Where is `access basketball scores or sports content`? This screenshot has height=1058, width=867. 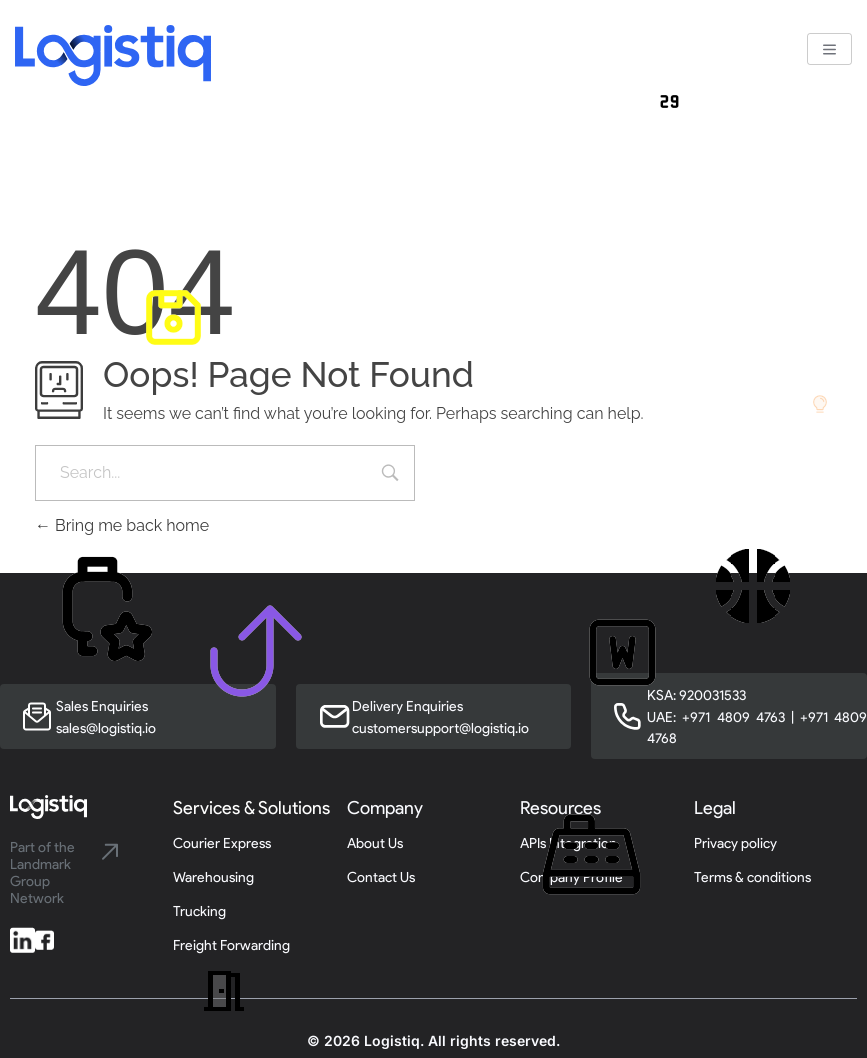
access basketball scores or sports content is located at coordinates (753, 586).